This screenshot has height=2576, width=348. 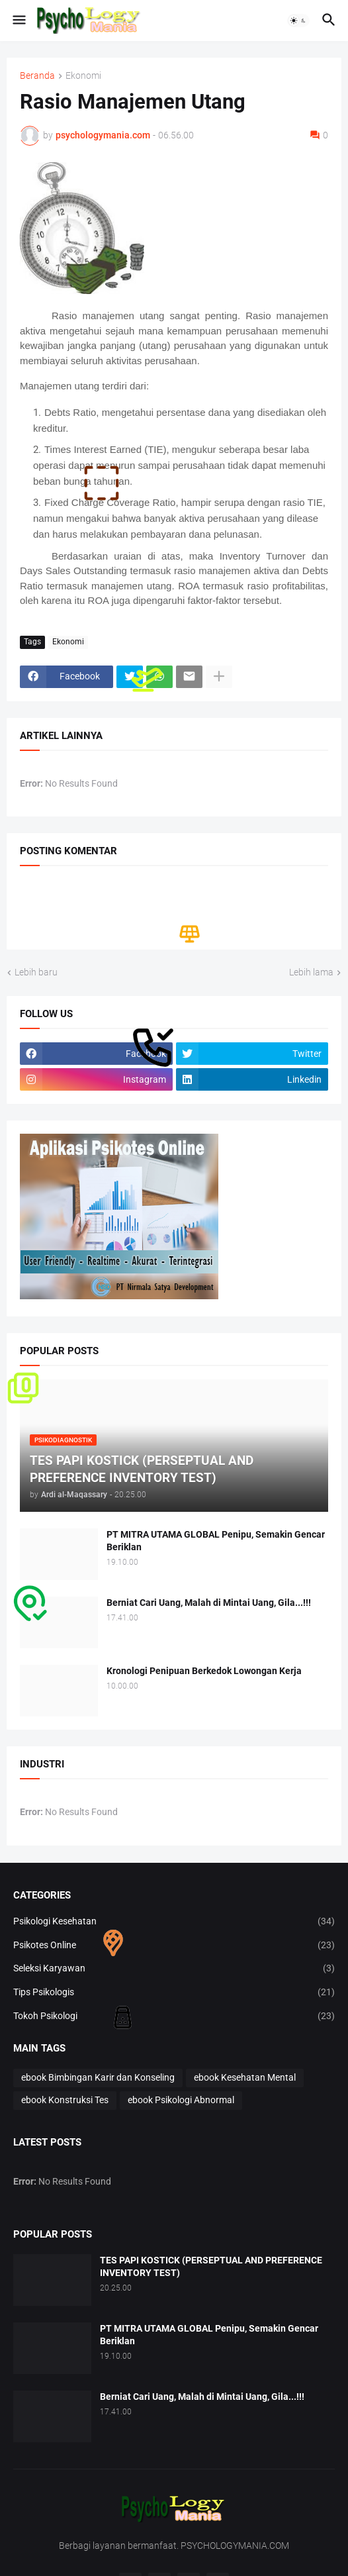 What do you see at coordinates (29, 1603) in the screenshot?
I see `confirm or verify a location` at bounding box center [29, 1603].